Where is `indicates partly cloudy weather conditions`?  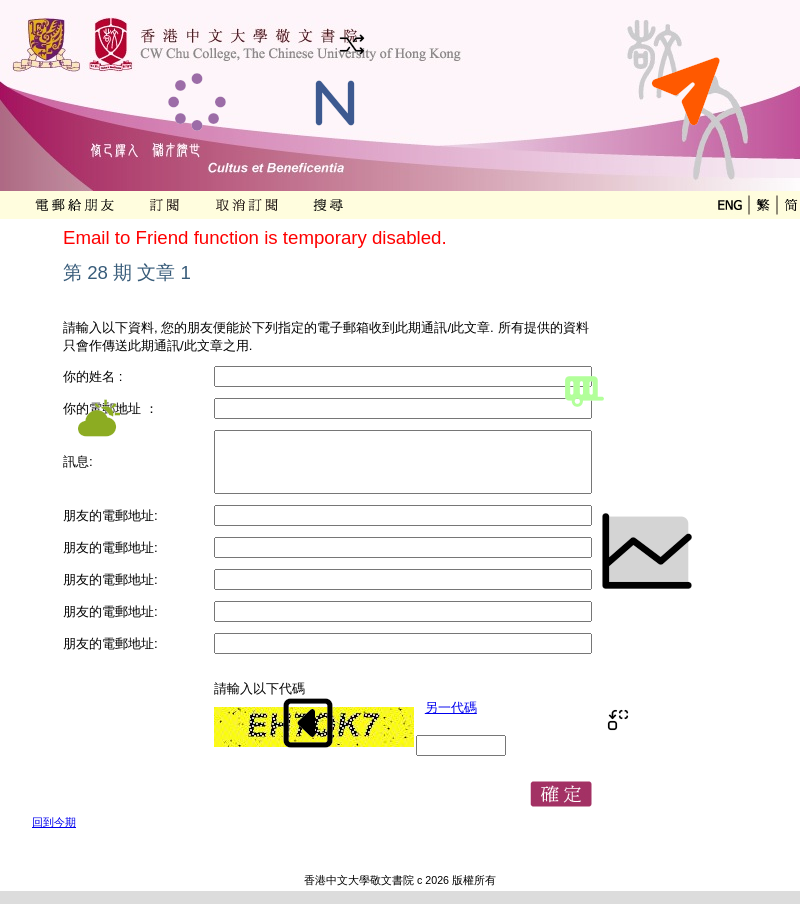 indicates partly cloudy weather conditions is located at coordinates (99, 418).